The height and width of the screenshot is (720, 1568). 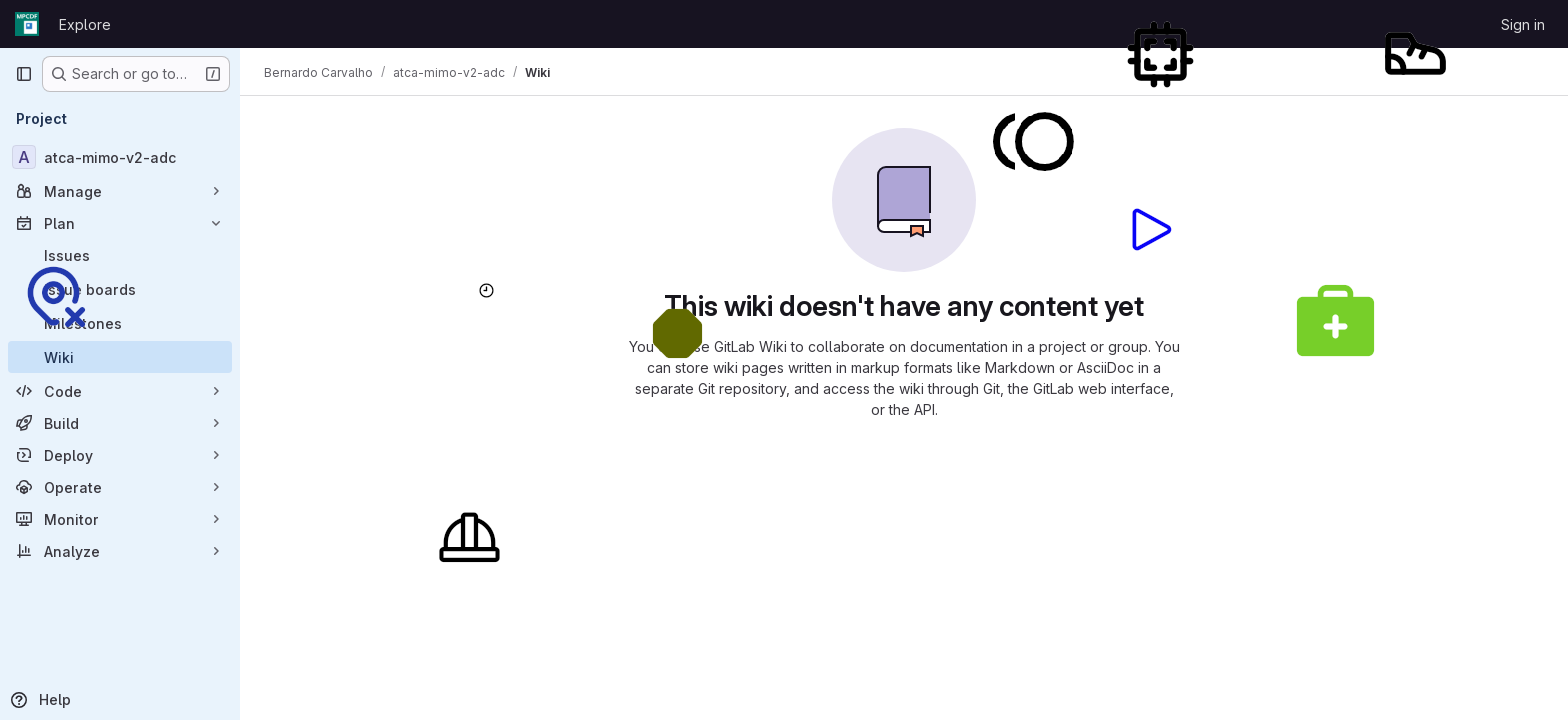 What do you see at coordinates (1033, 141) in the screenshot?
I see `view toll or payment information` at bounding box center [1033, 141].